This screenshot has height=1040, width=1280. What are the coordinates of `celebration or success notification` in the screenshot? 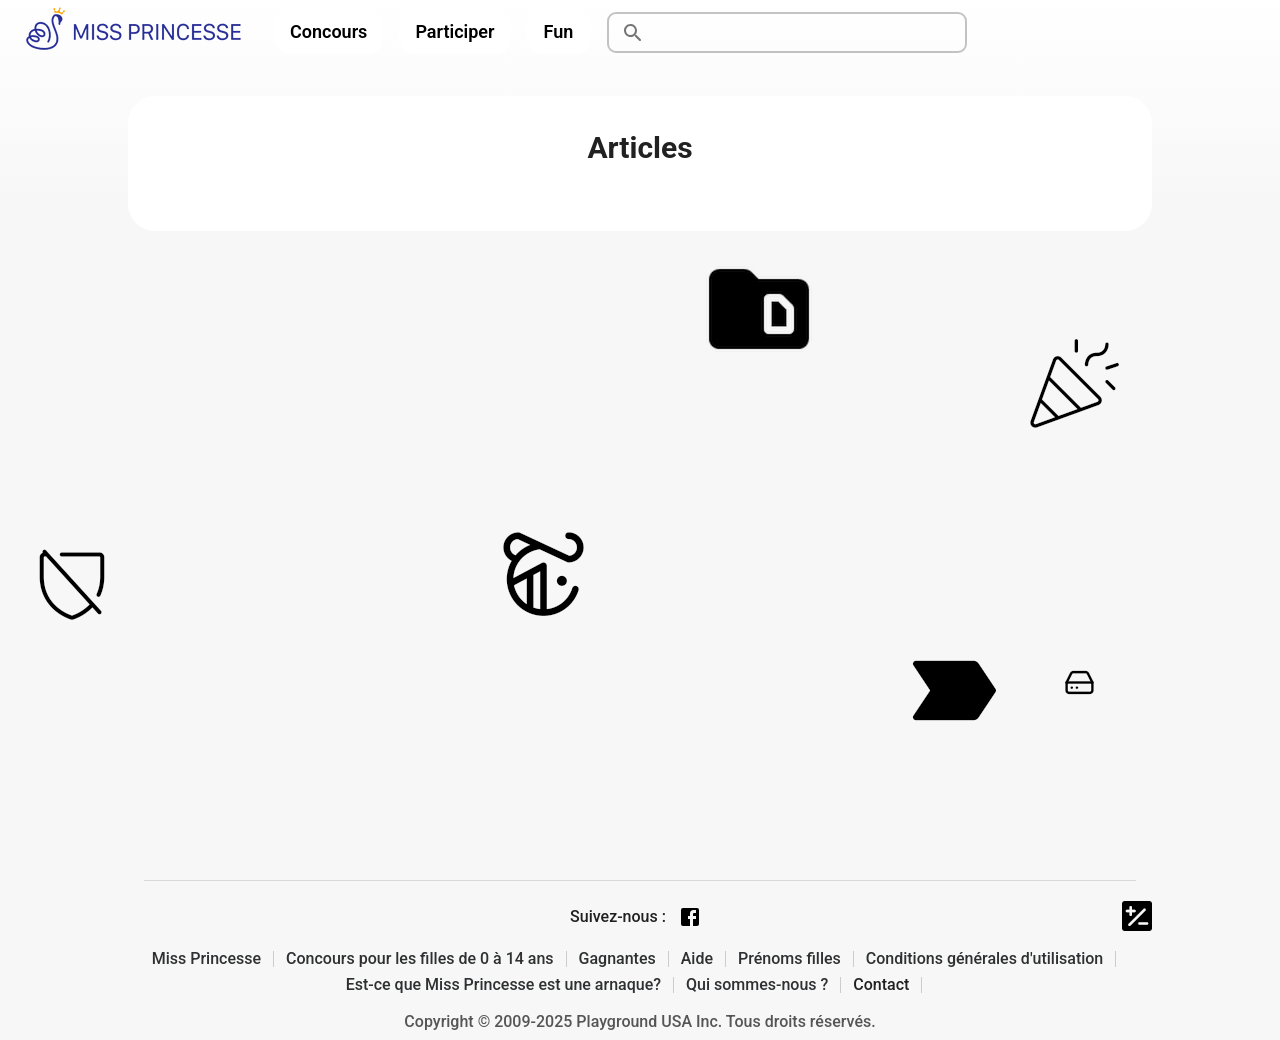 It's located at (1069, 388).